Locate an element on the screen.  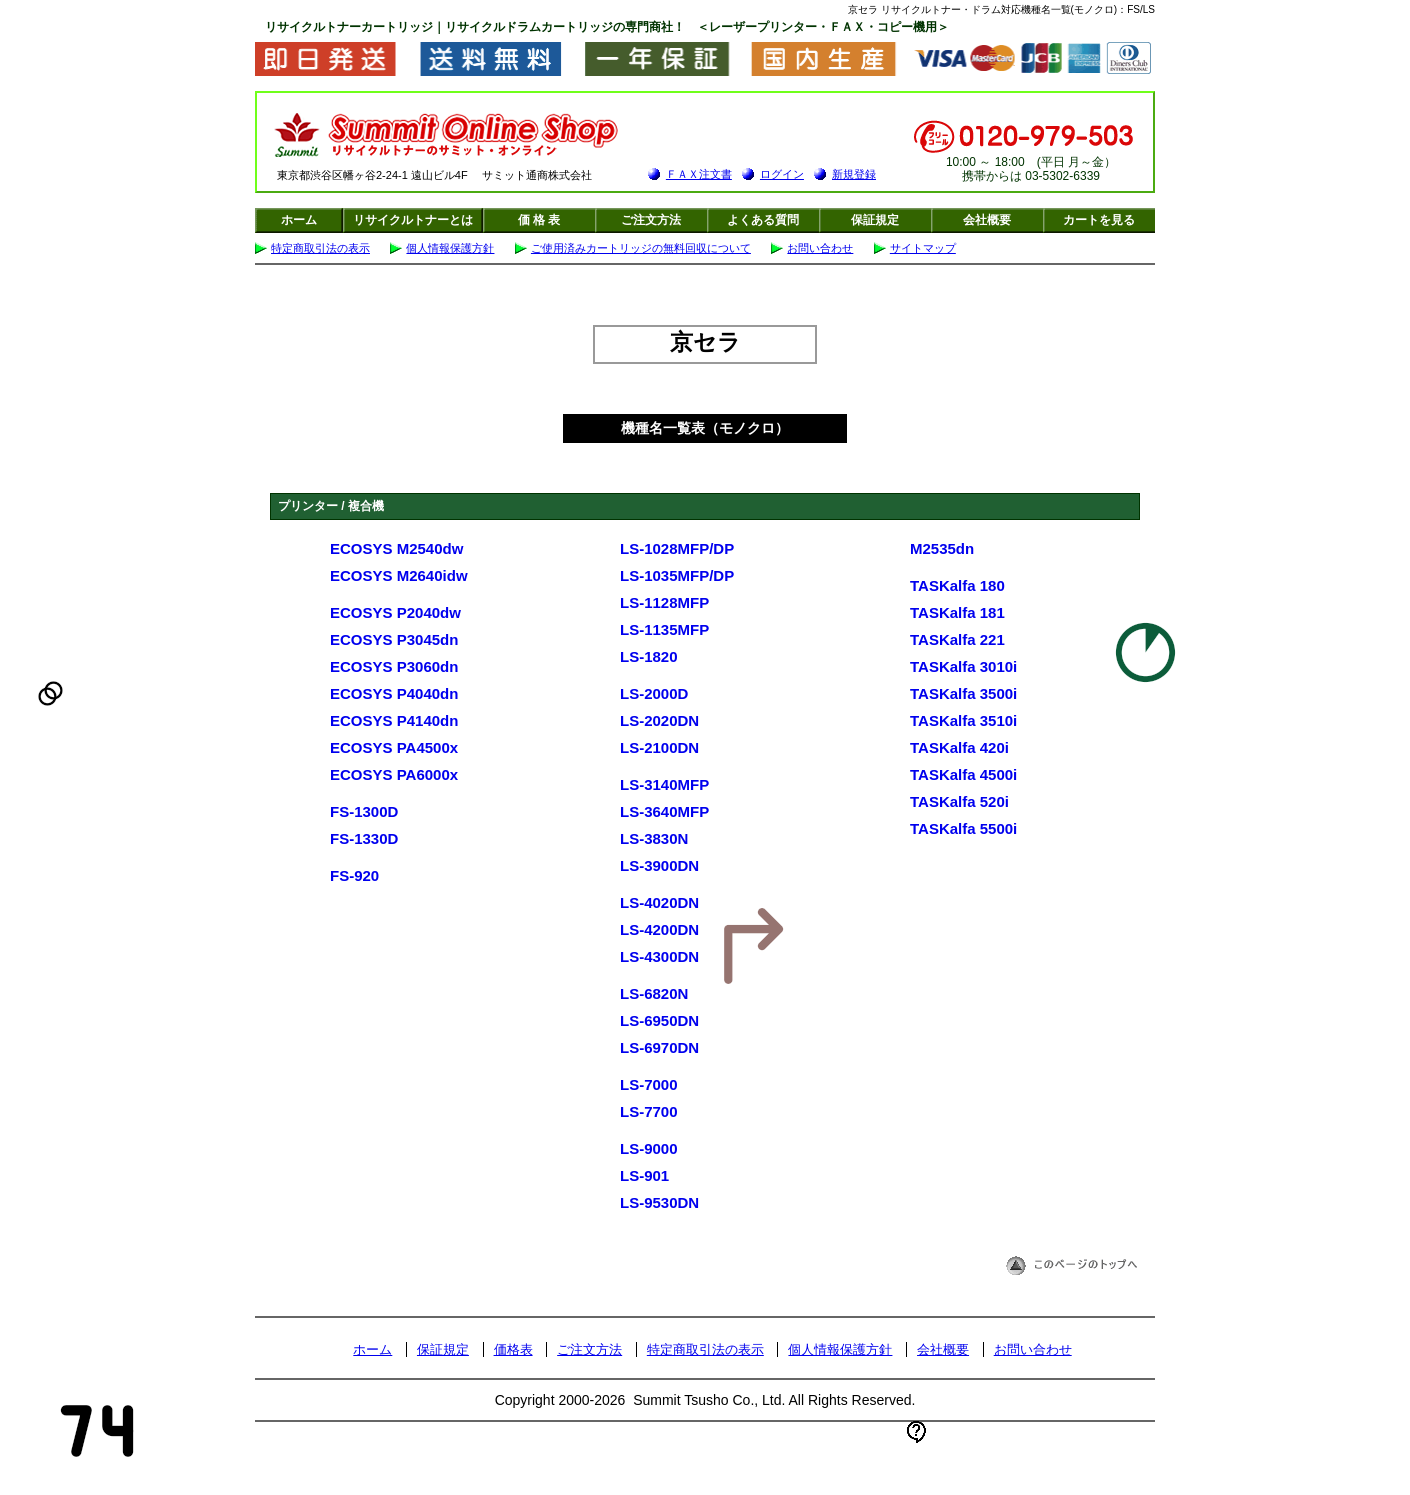
toggle blend mode settings is located at coordinates (50, 693).